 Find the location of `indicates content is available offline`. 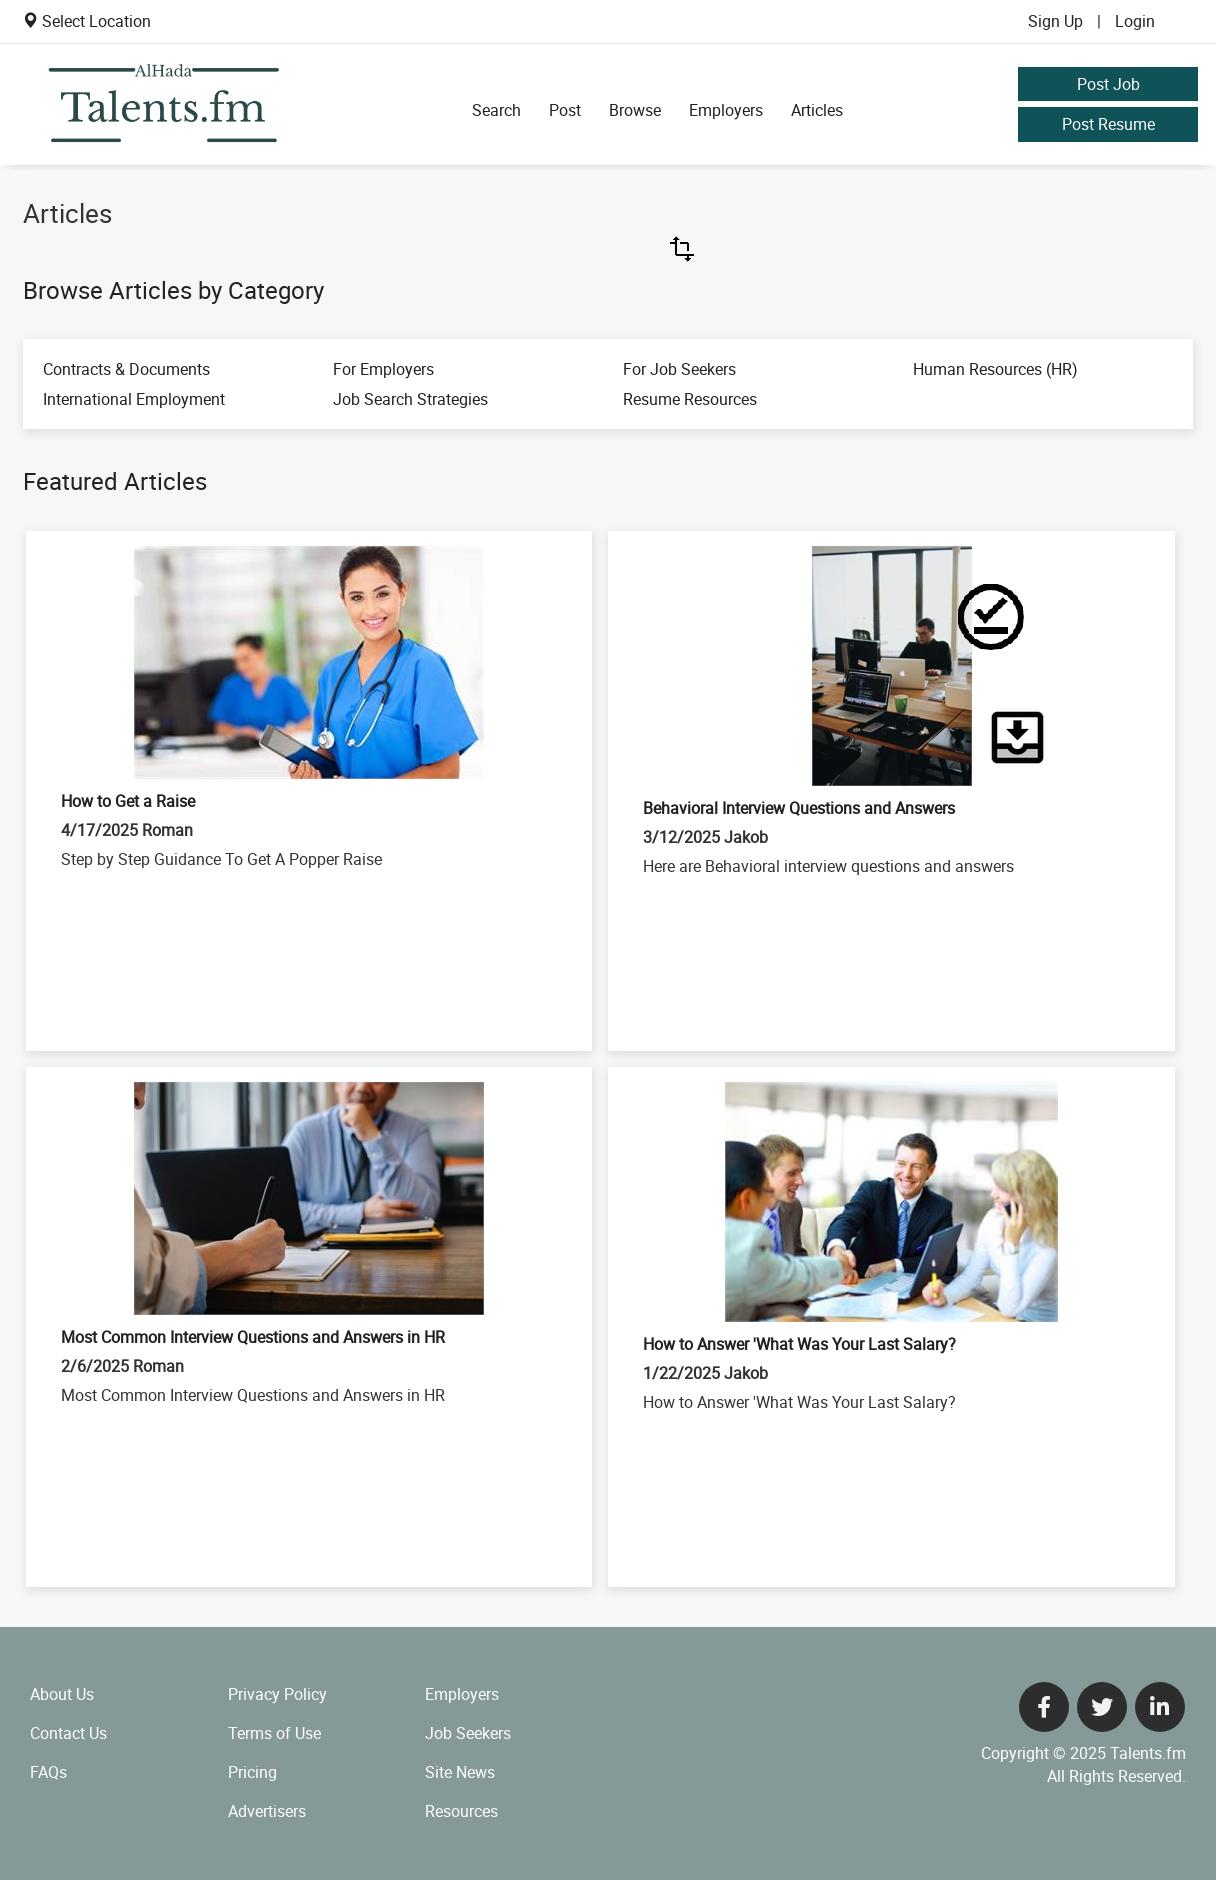

indicates content is available offline is located at coordinates (991, 617).